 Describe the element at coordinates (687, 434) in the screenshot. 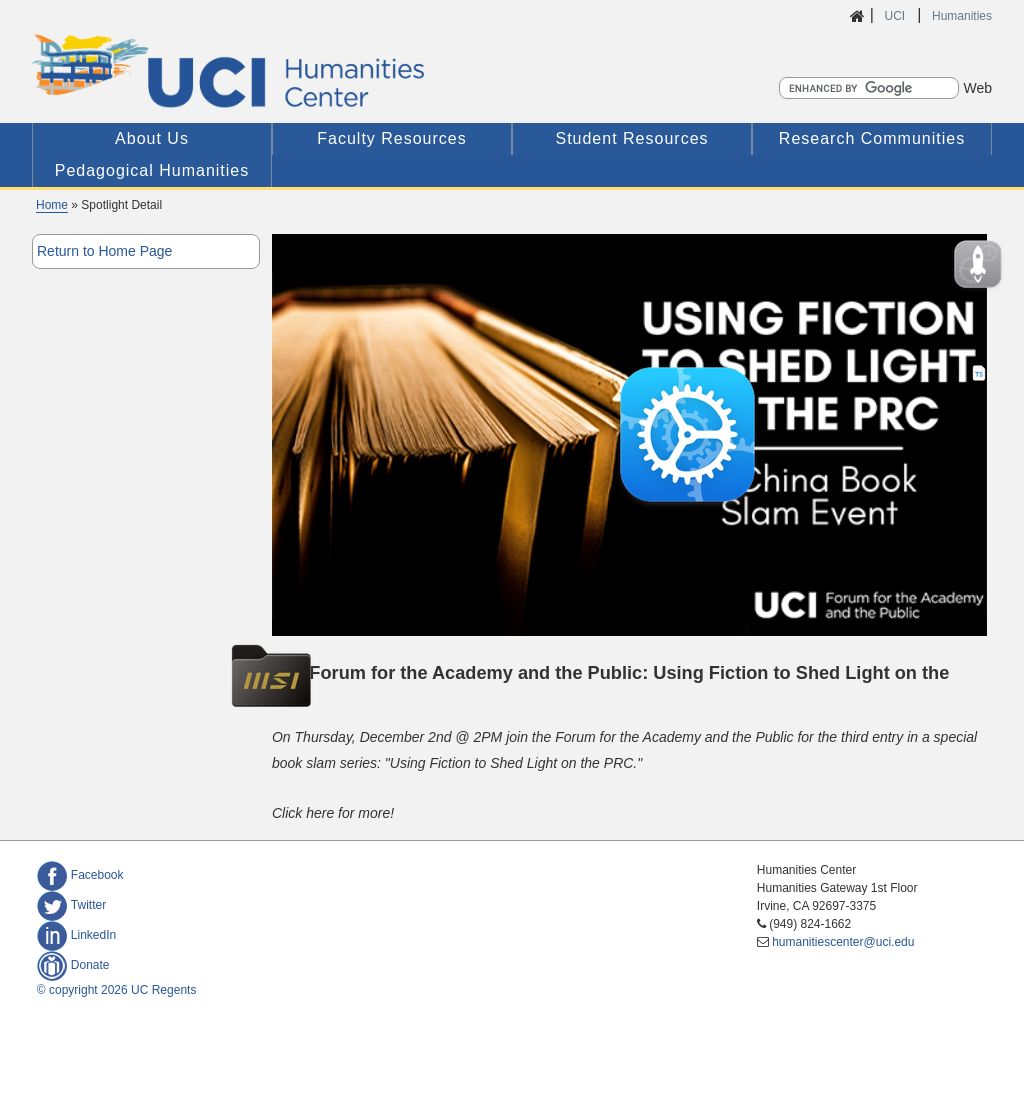

I see `open software center or app store` at that location.